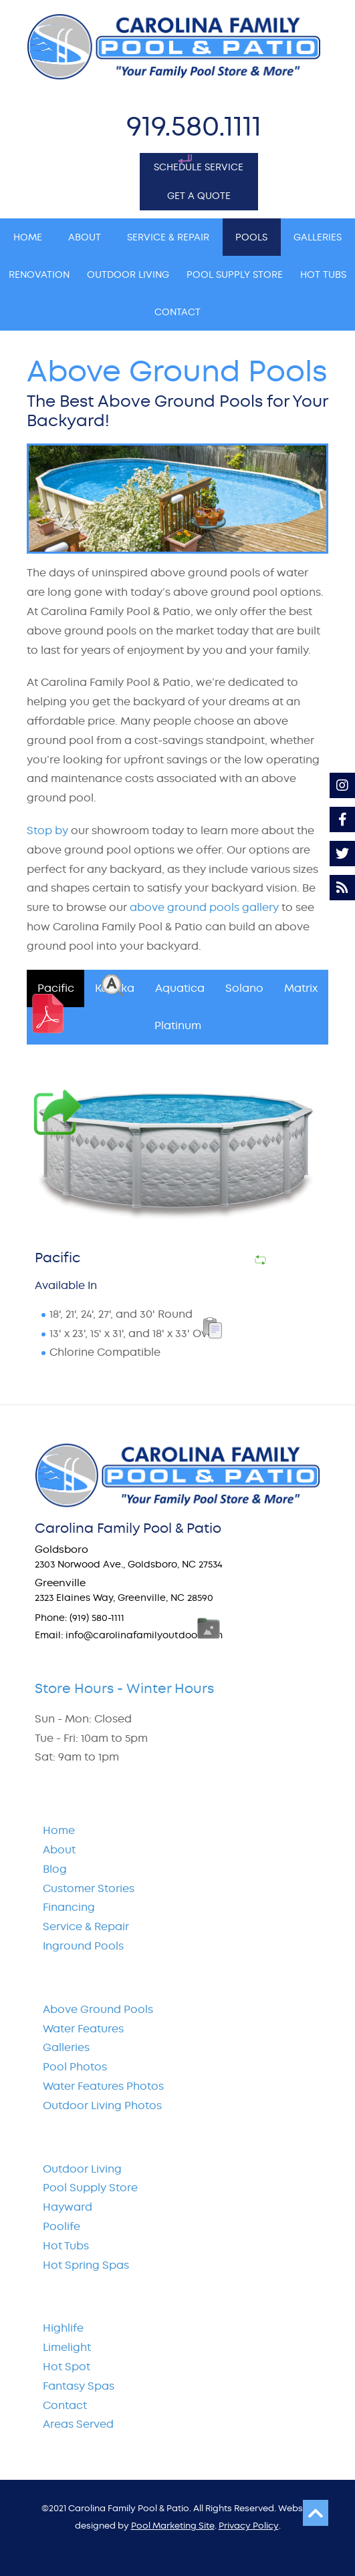 Image resolution: width=355 pixels, height=2576 pixels. Describe the element at coordinates (47, 1013) in the screenshot. I see `open a PDF document` at that location.